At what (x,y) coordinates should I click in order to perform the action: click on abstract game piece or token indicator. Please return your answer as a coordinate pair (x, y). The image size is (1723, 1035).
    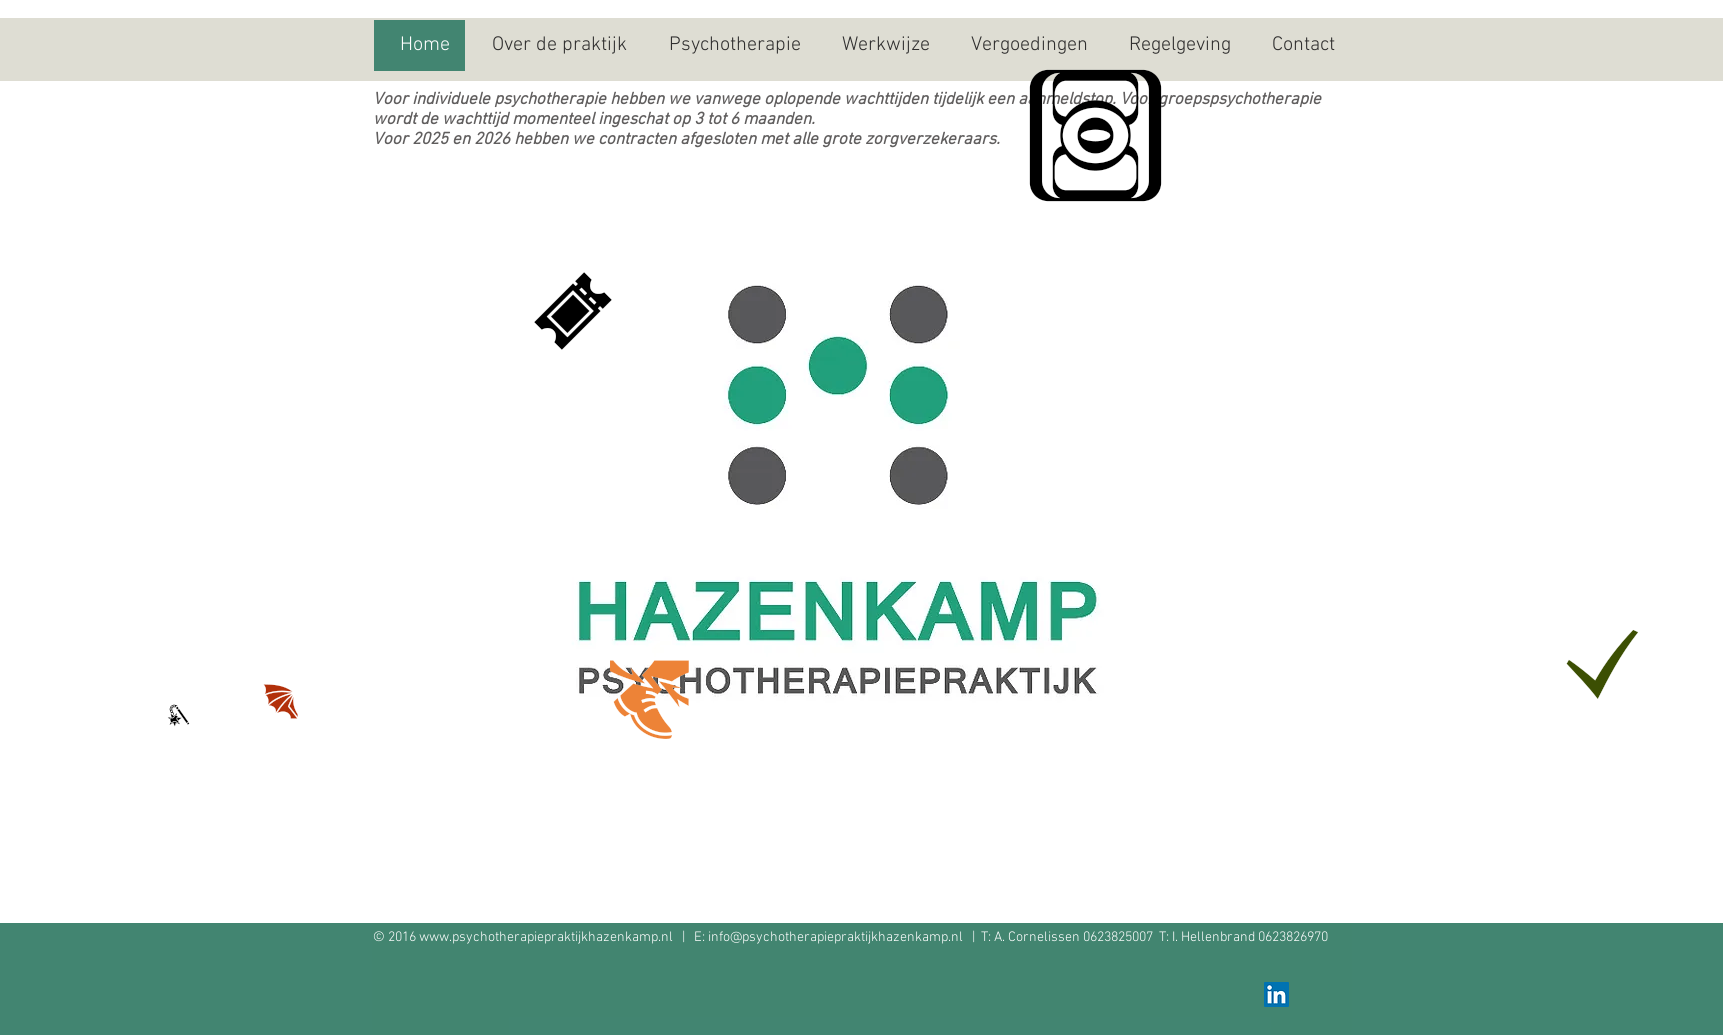
    Looking at the image, I should click on (1095, 135).